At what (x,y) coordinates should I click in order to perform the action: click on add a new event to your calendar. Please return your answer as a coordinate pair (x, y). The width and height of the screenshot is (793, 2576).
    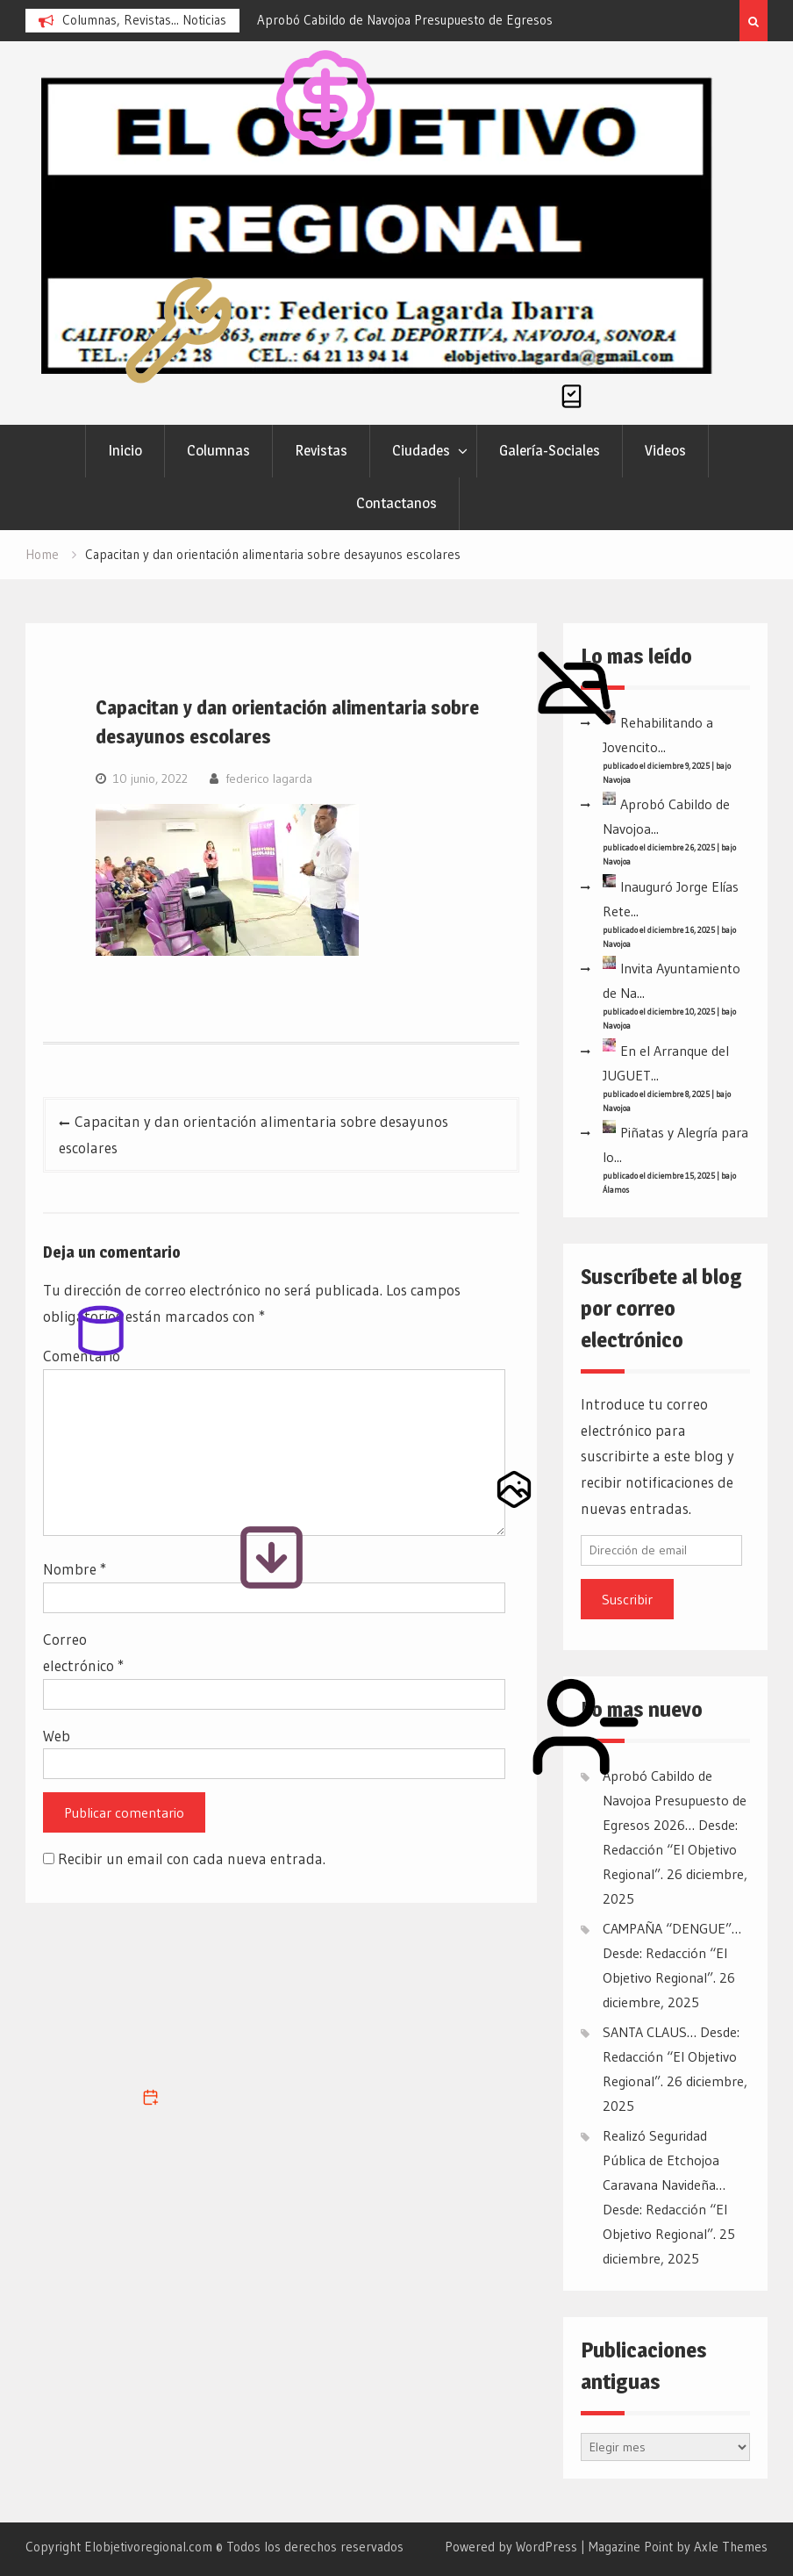
    Looking at the image, I should click on (150, 2097).